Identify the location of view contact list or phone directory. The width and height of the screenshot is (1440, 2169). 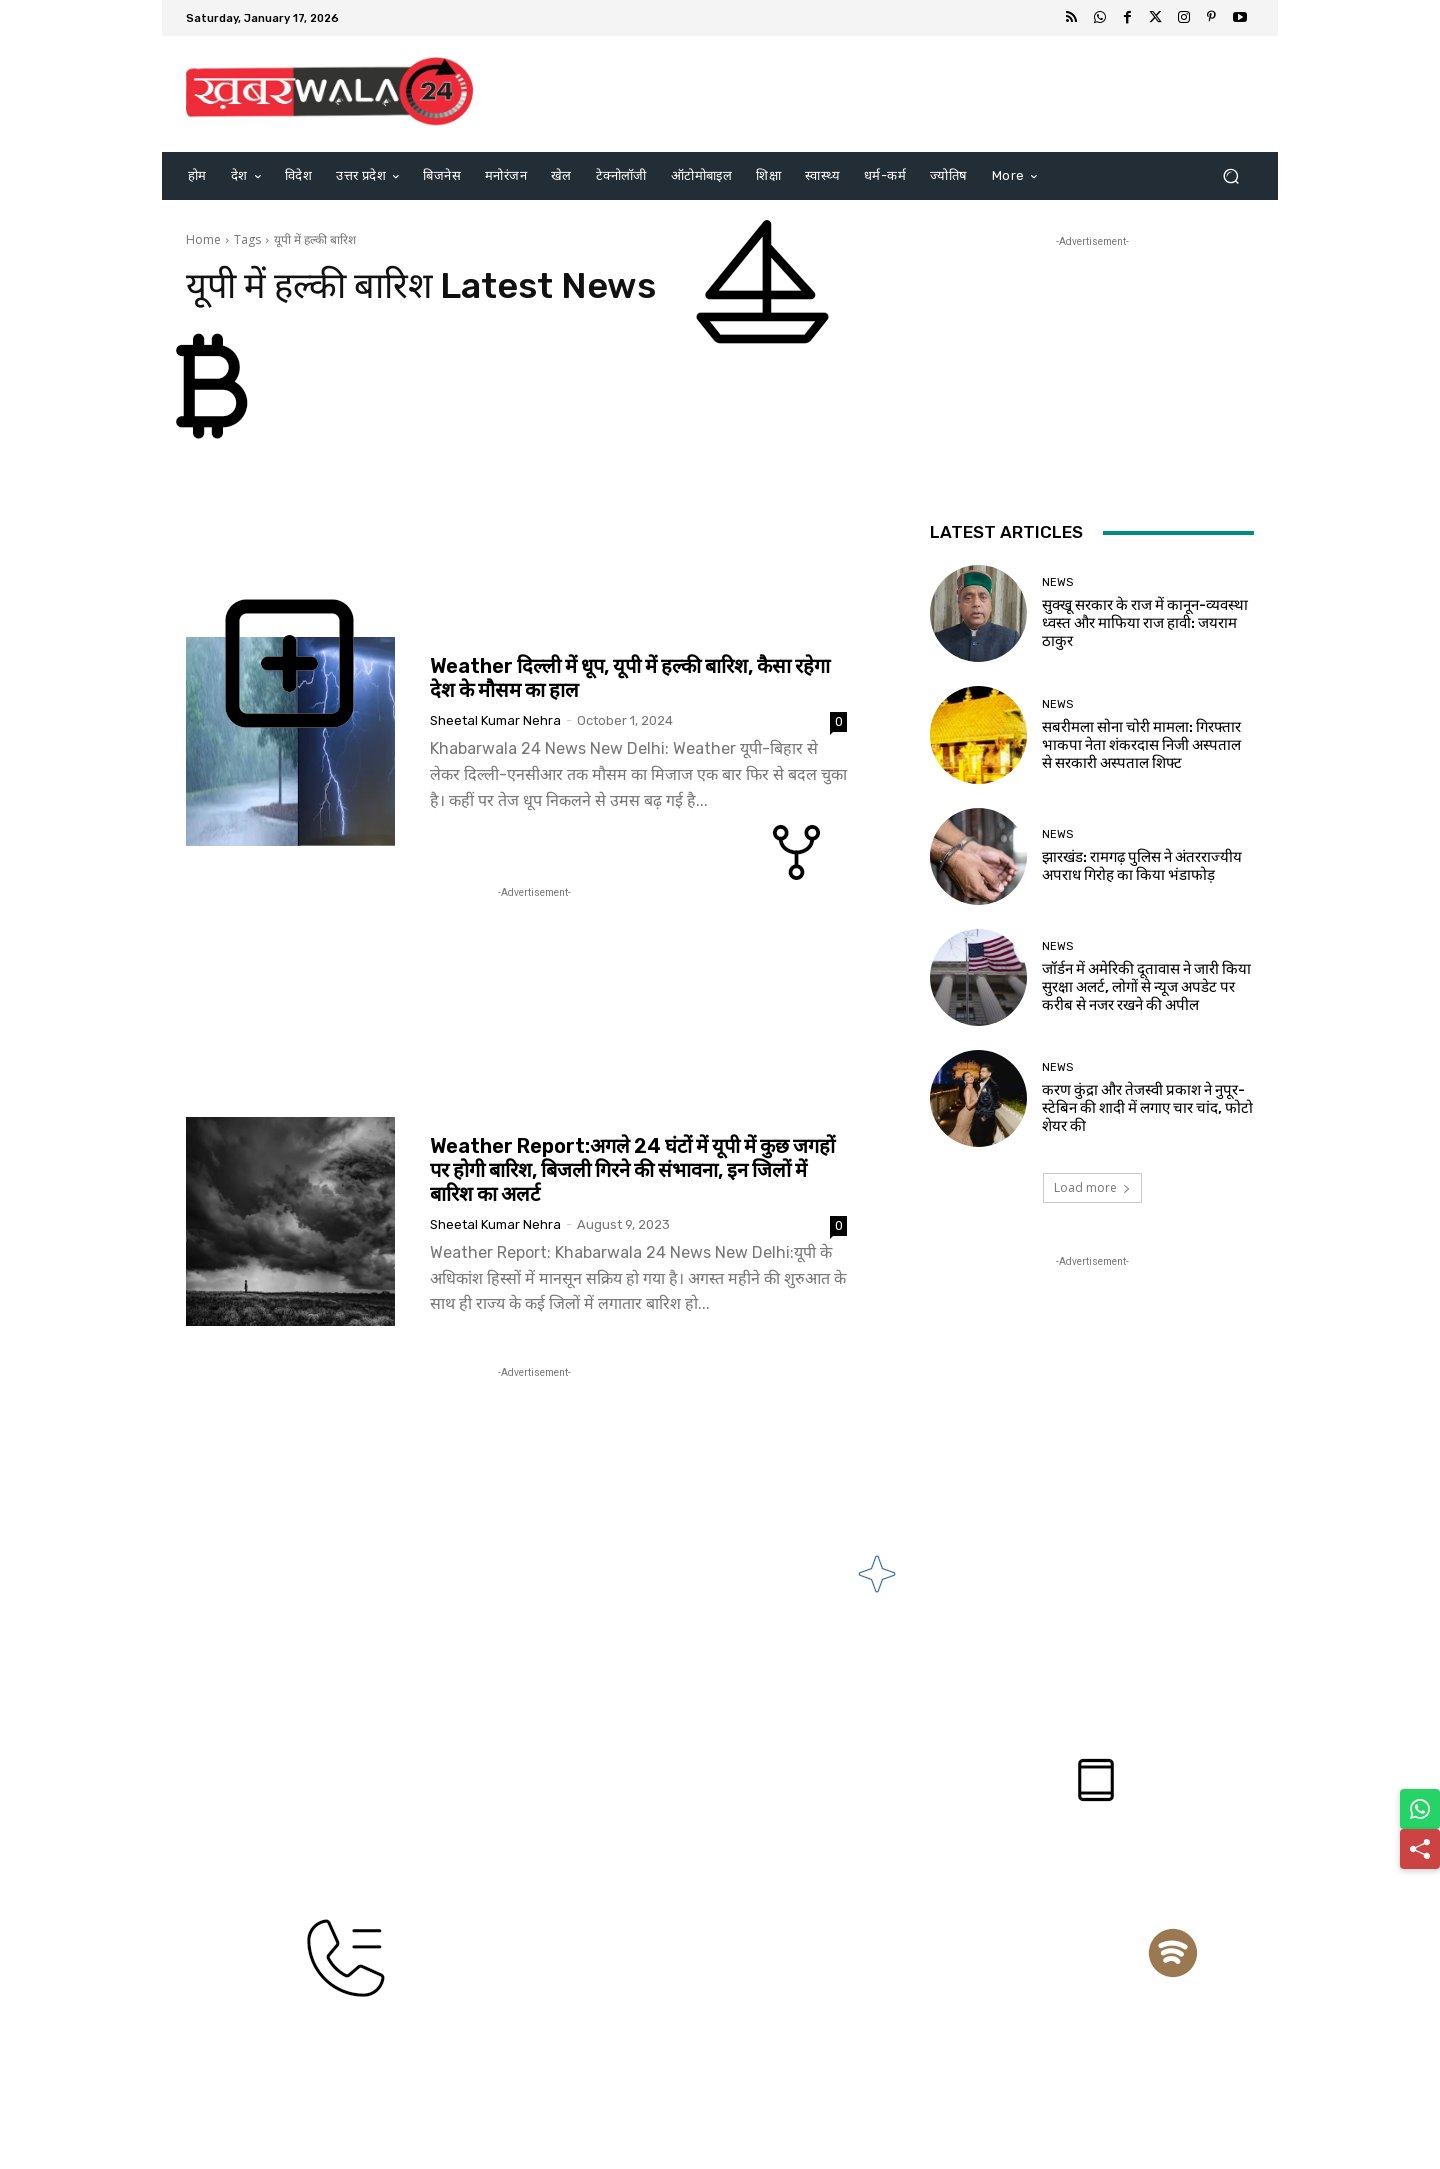
(347, 1956).